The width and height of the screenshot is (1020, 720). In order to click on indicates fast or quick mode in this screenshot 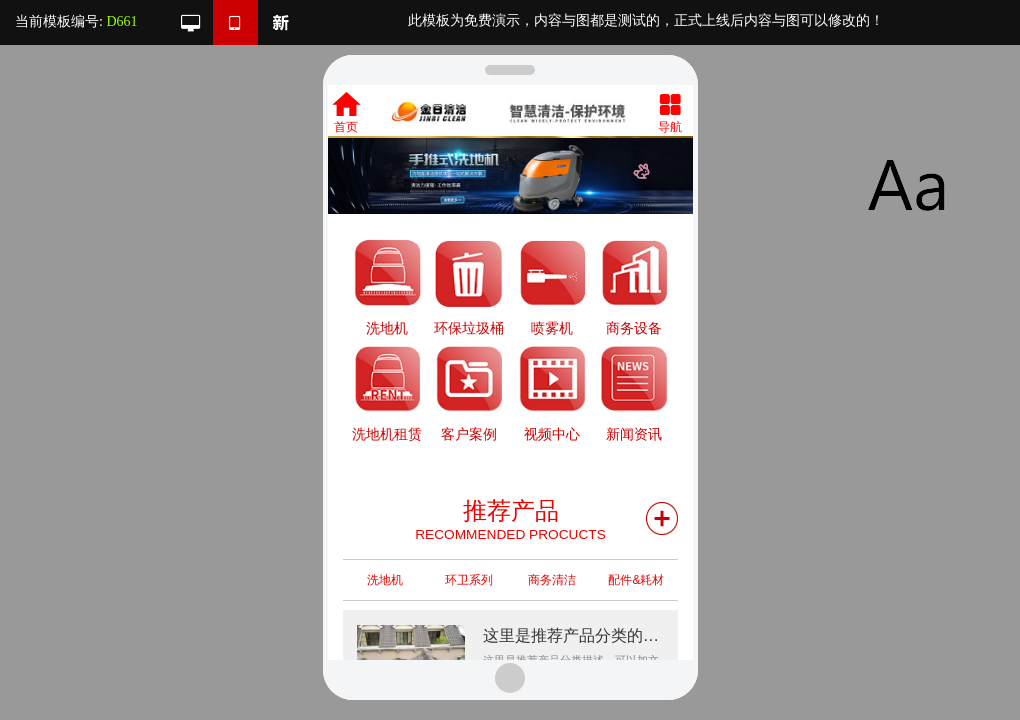, I will do `click(641, 171)`.